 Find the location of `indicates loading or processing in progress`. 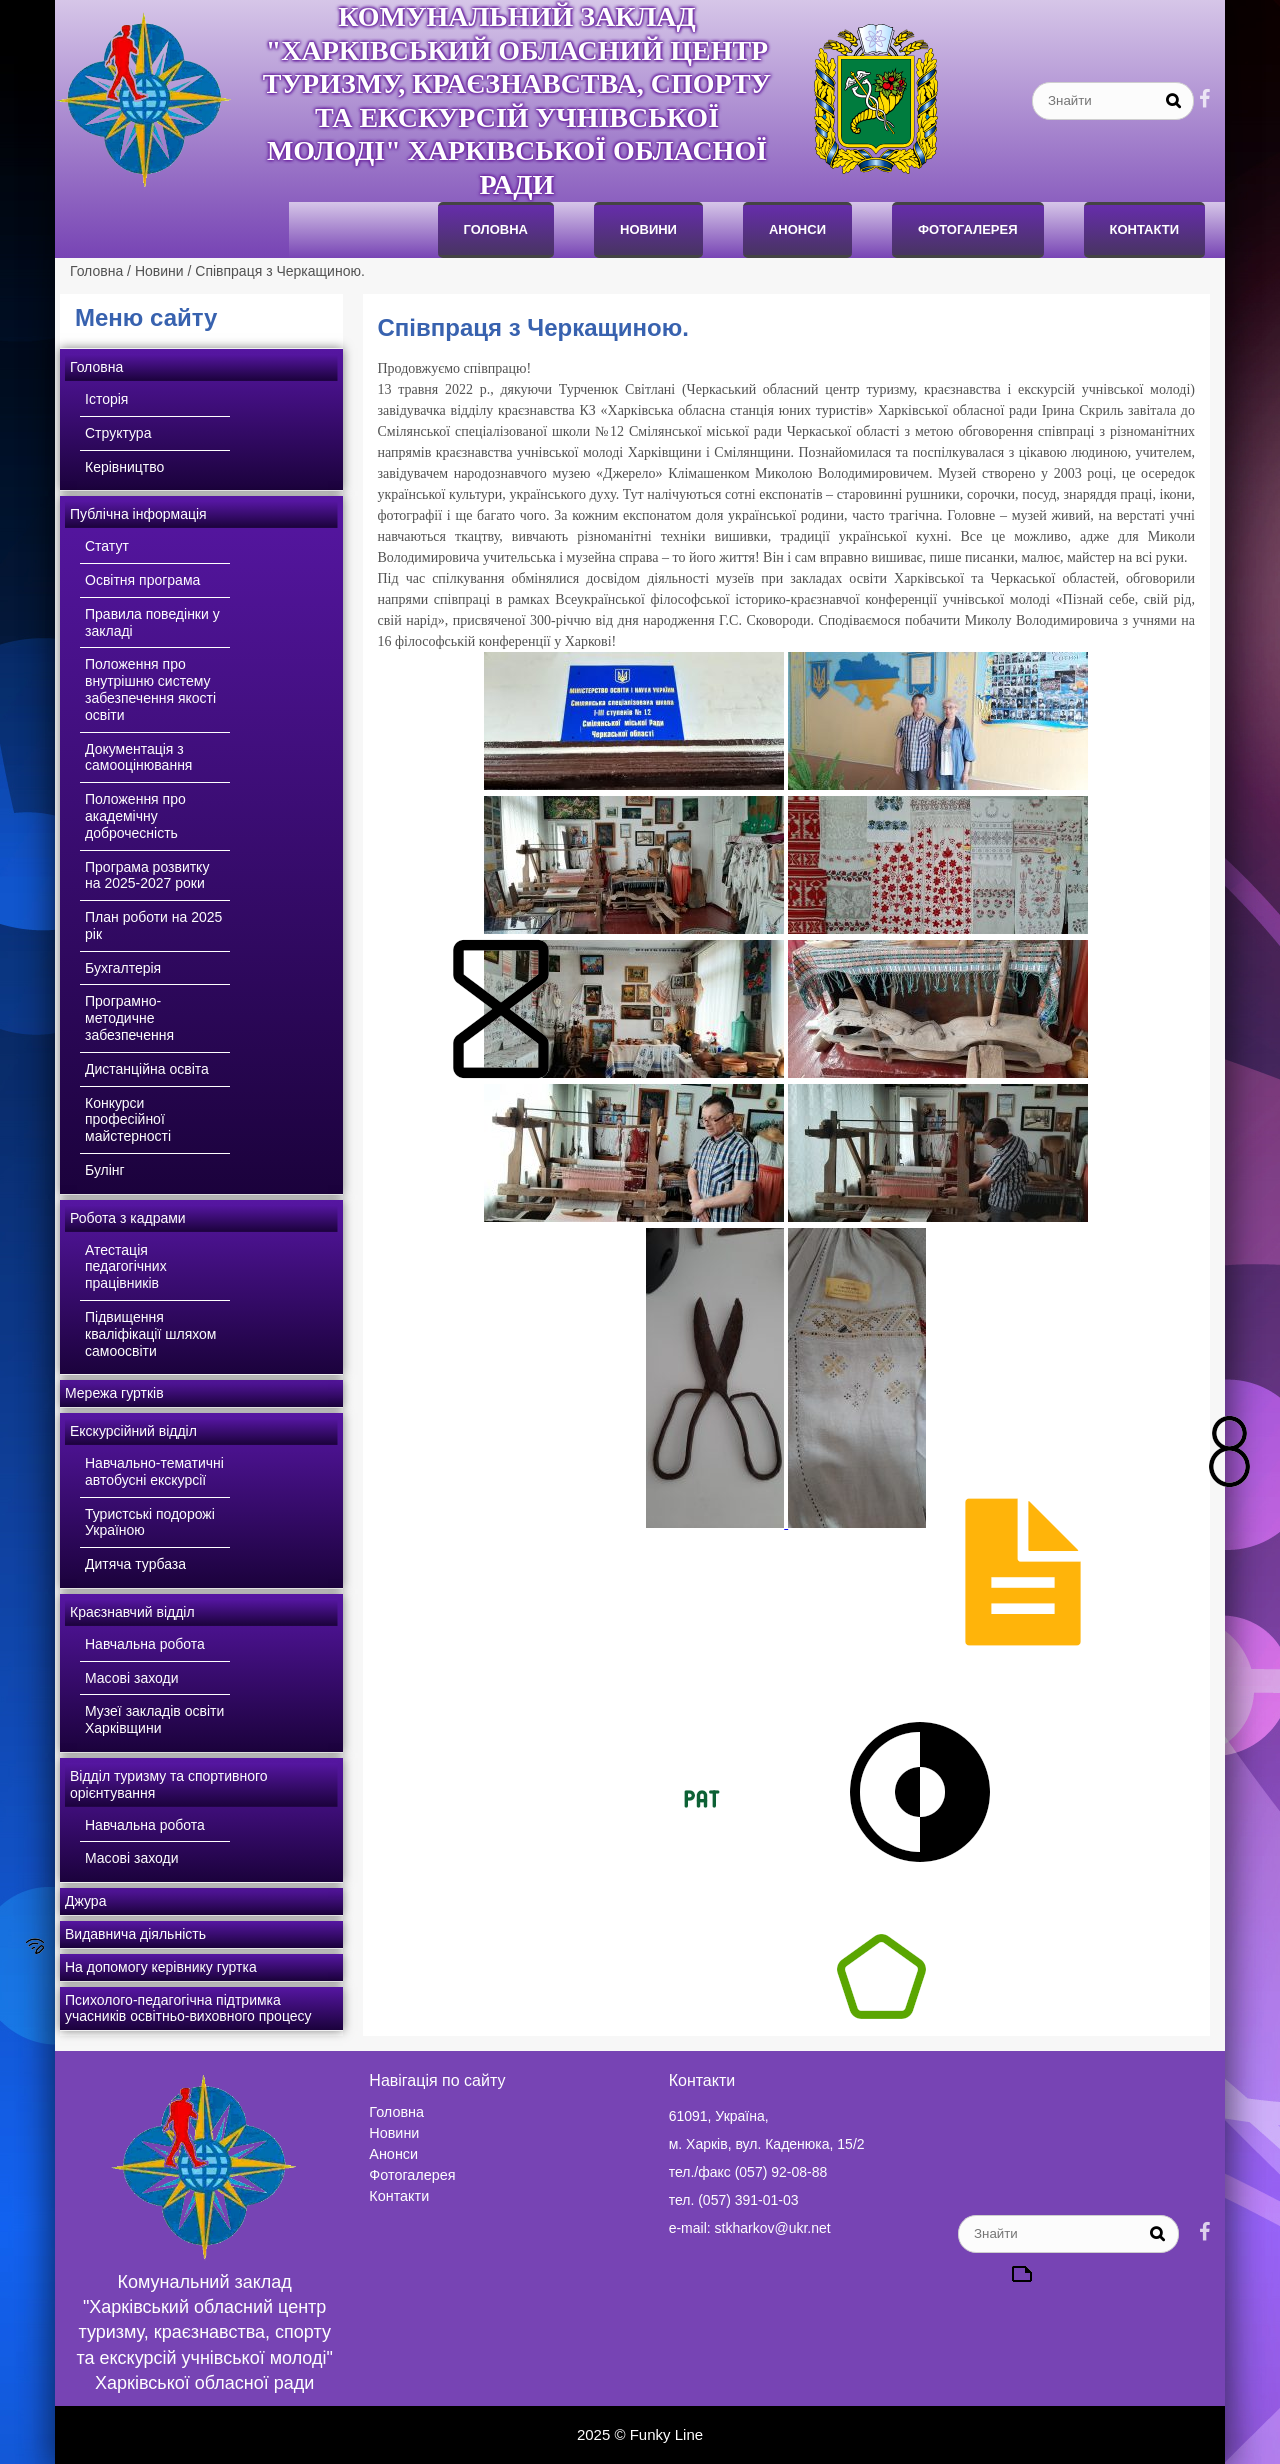

indicates loading or processing in progress is located at coordinates (501, 1009).